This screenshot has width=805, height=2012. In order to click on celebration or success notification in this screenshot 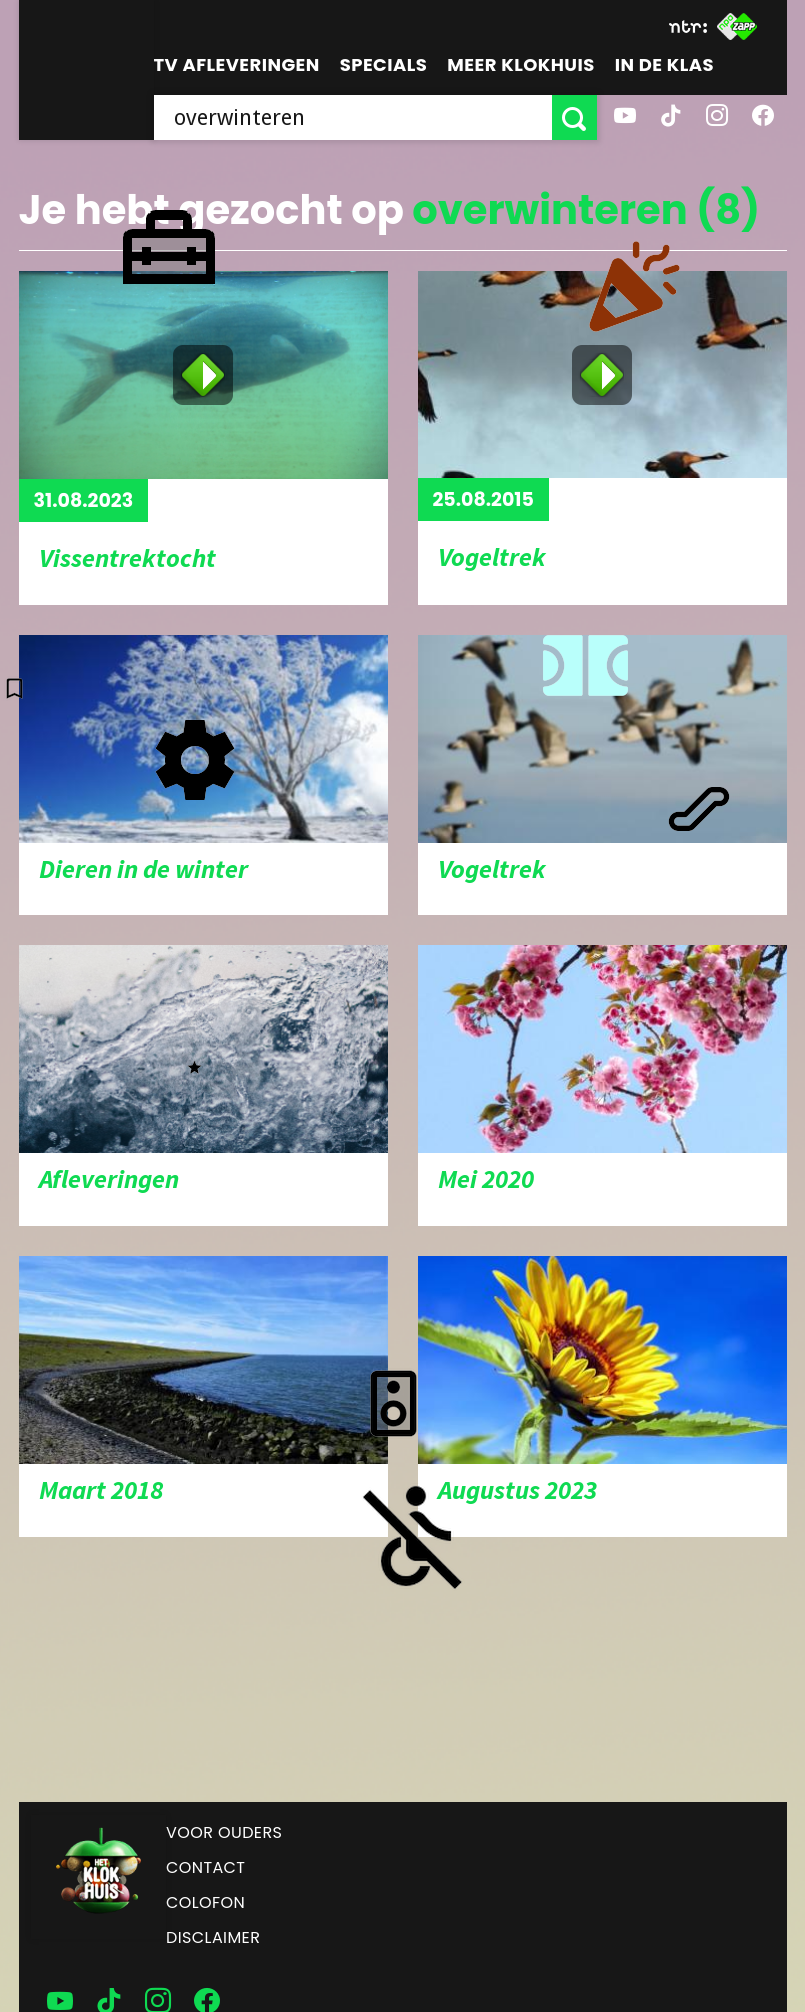, I will do `click(629, 291)`.